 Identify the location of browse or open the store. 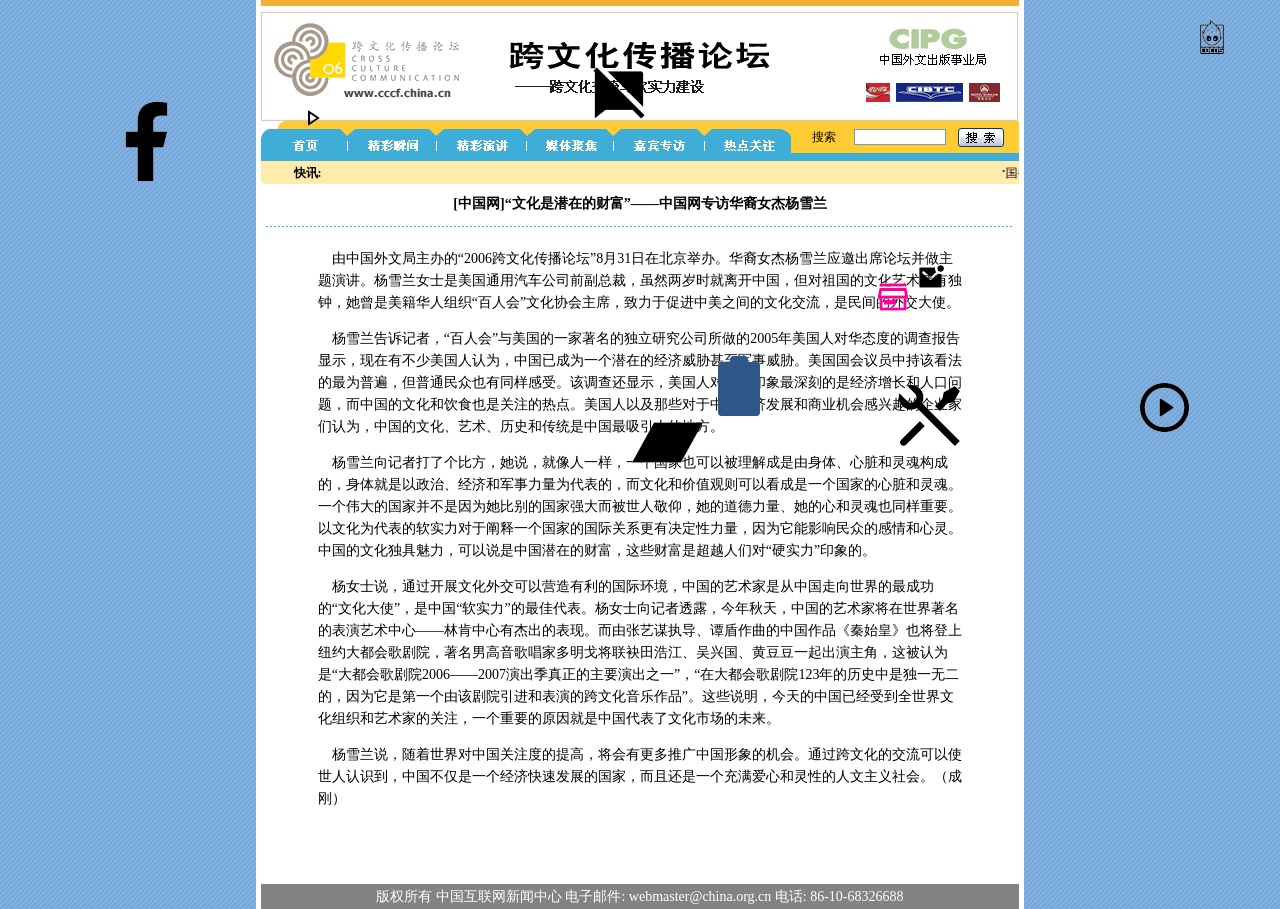
(893, 297).